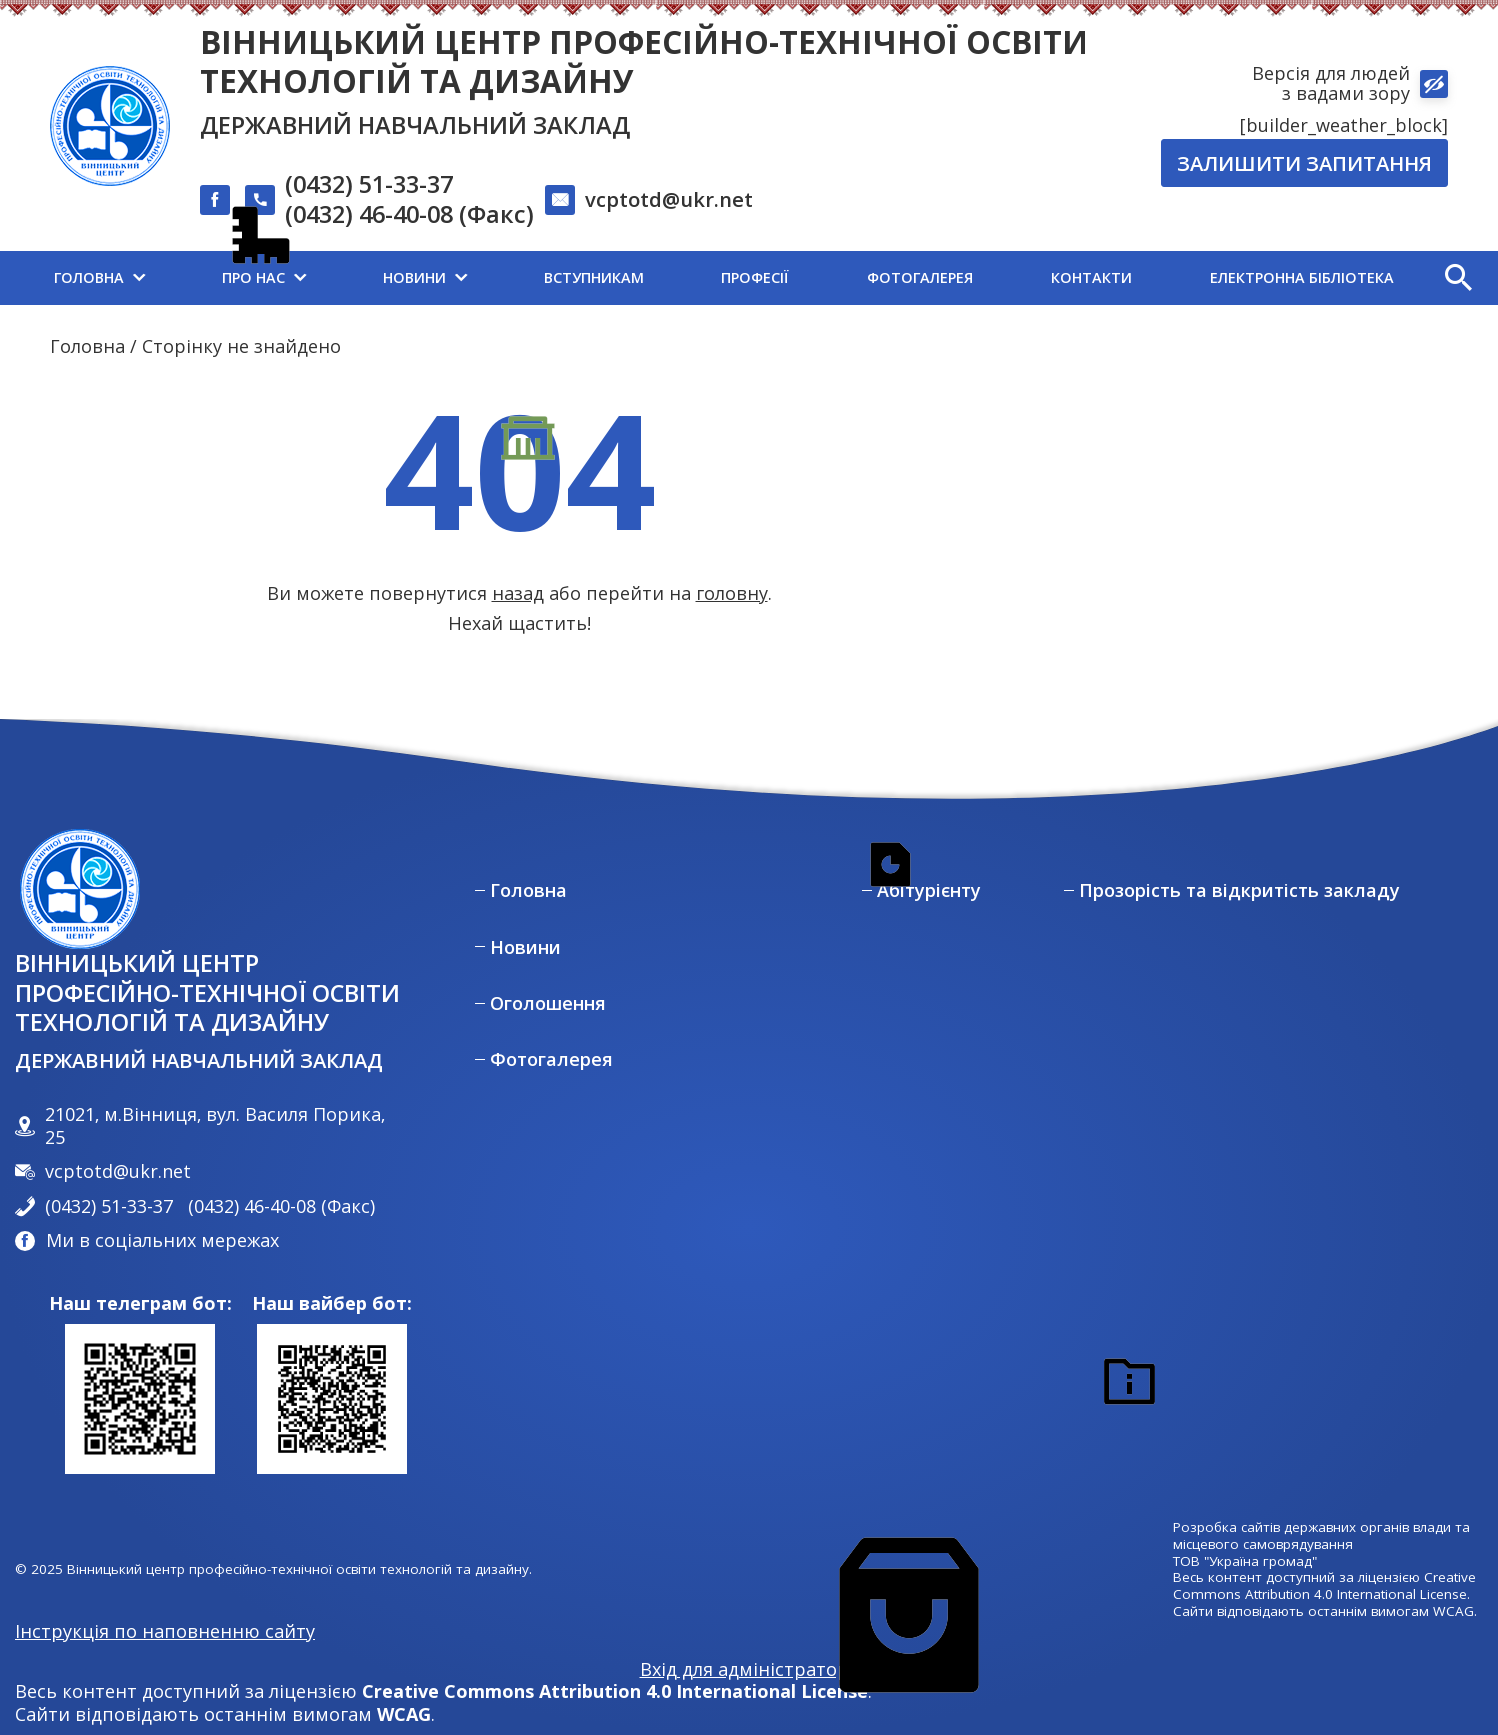 Image resolution: width=1498 pixels, height=1735 pixels. What do you see at coordinates (1129, 1381) in the screenshot?
I see `view folder details or properties` at bounding box center [1129, 1381].